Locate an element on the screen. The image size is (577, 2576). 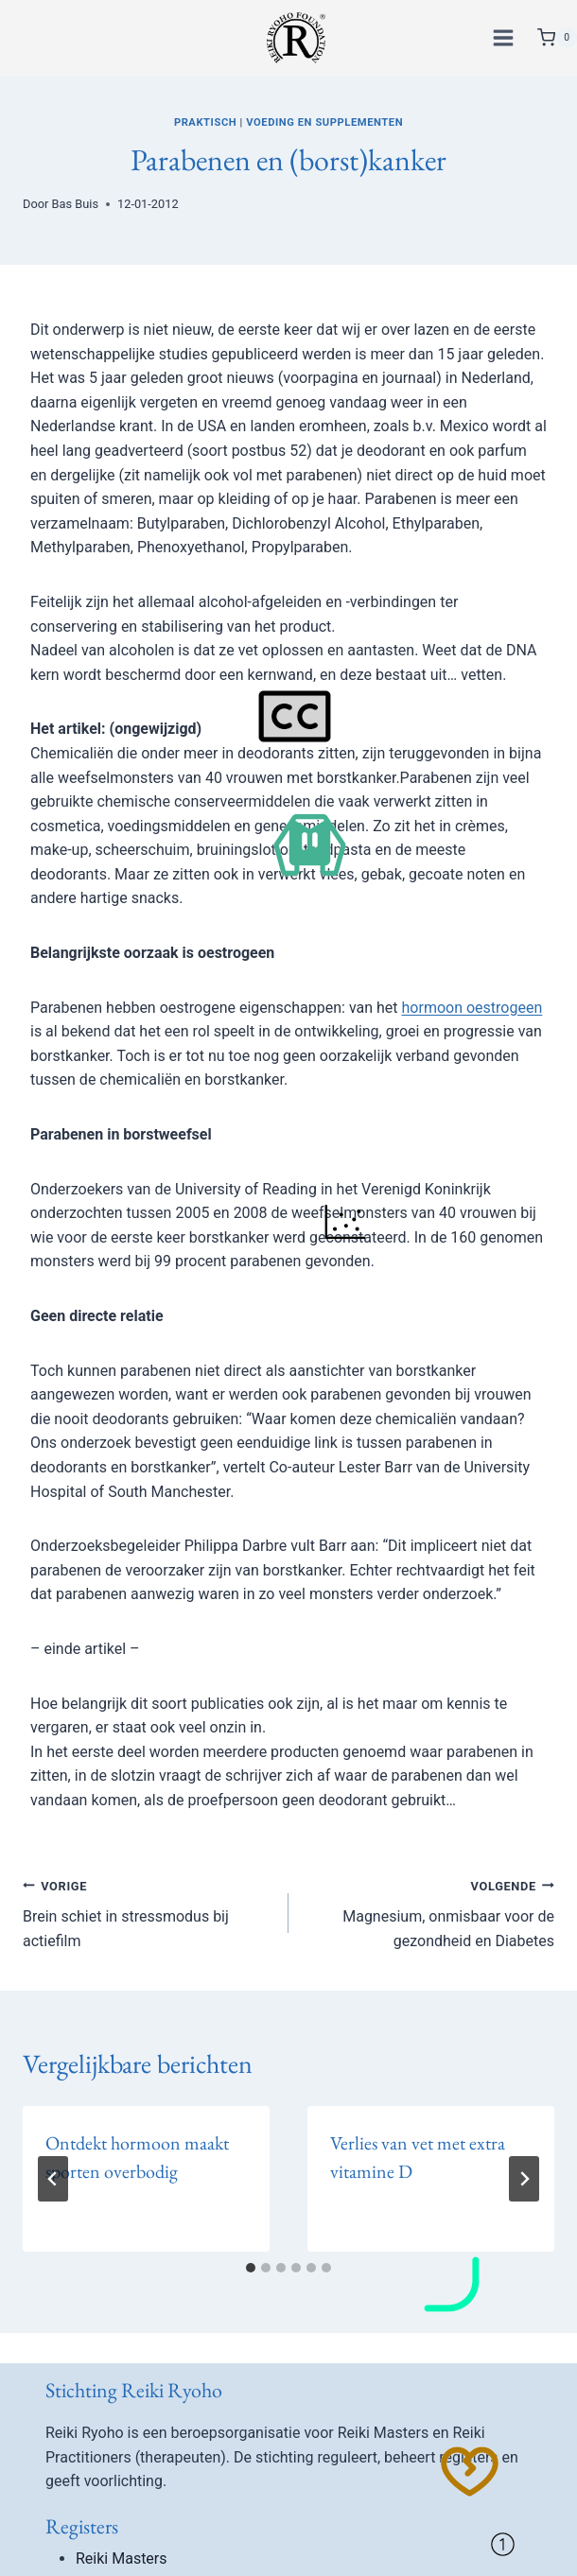
enable closed captions for video content is located at coordinates (294, 716).